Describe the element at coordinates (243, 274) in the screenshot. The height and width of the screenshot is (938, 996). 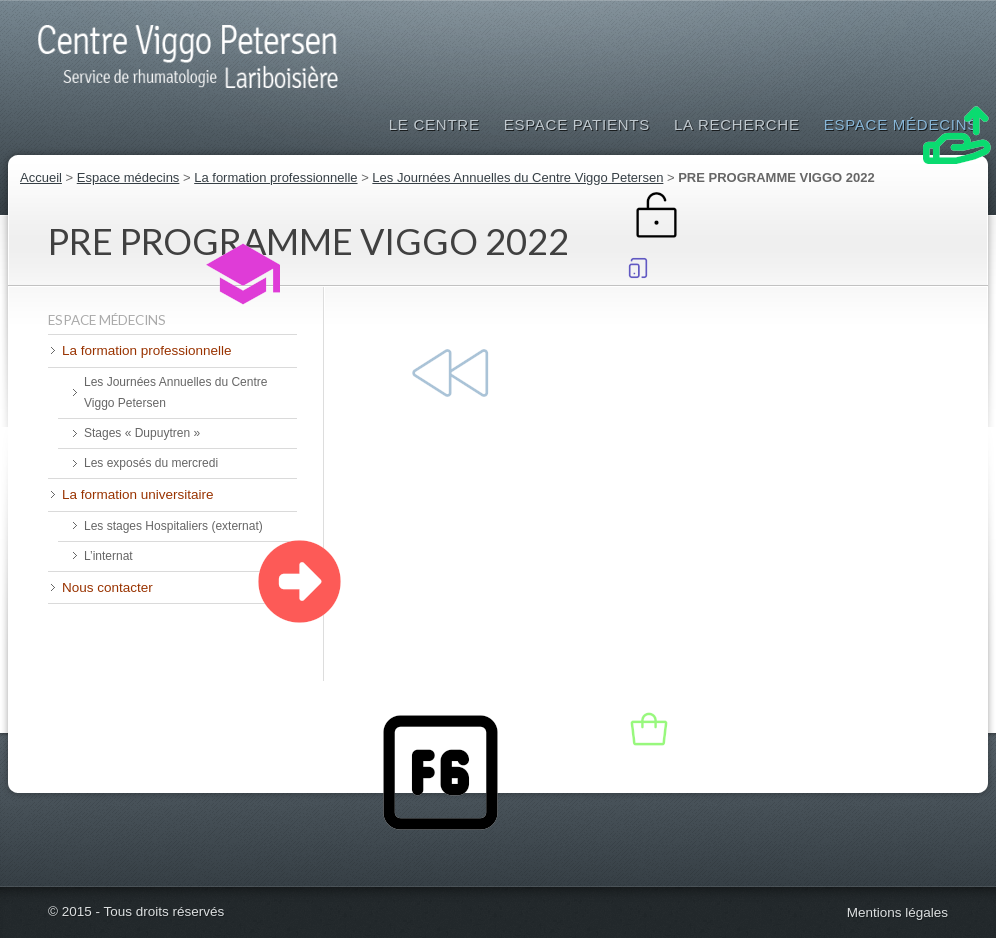
I see `access education or school-related features` at that location.